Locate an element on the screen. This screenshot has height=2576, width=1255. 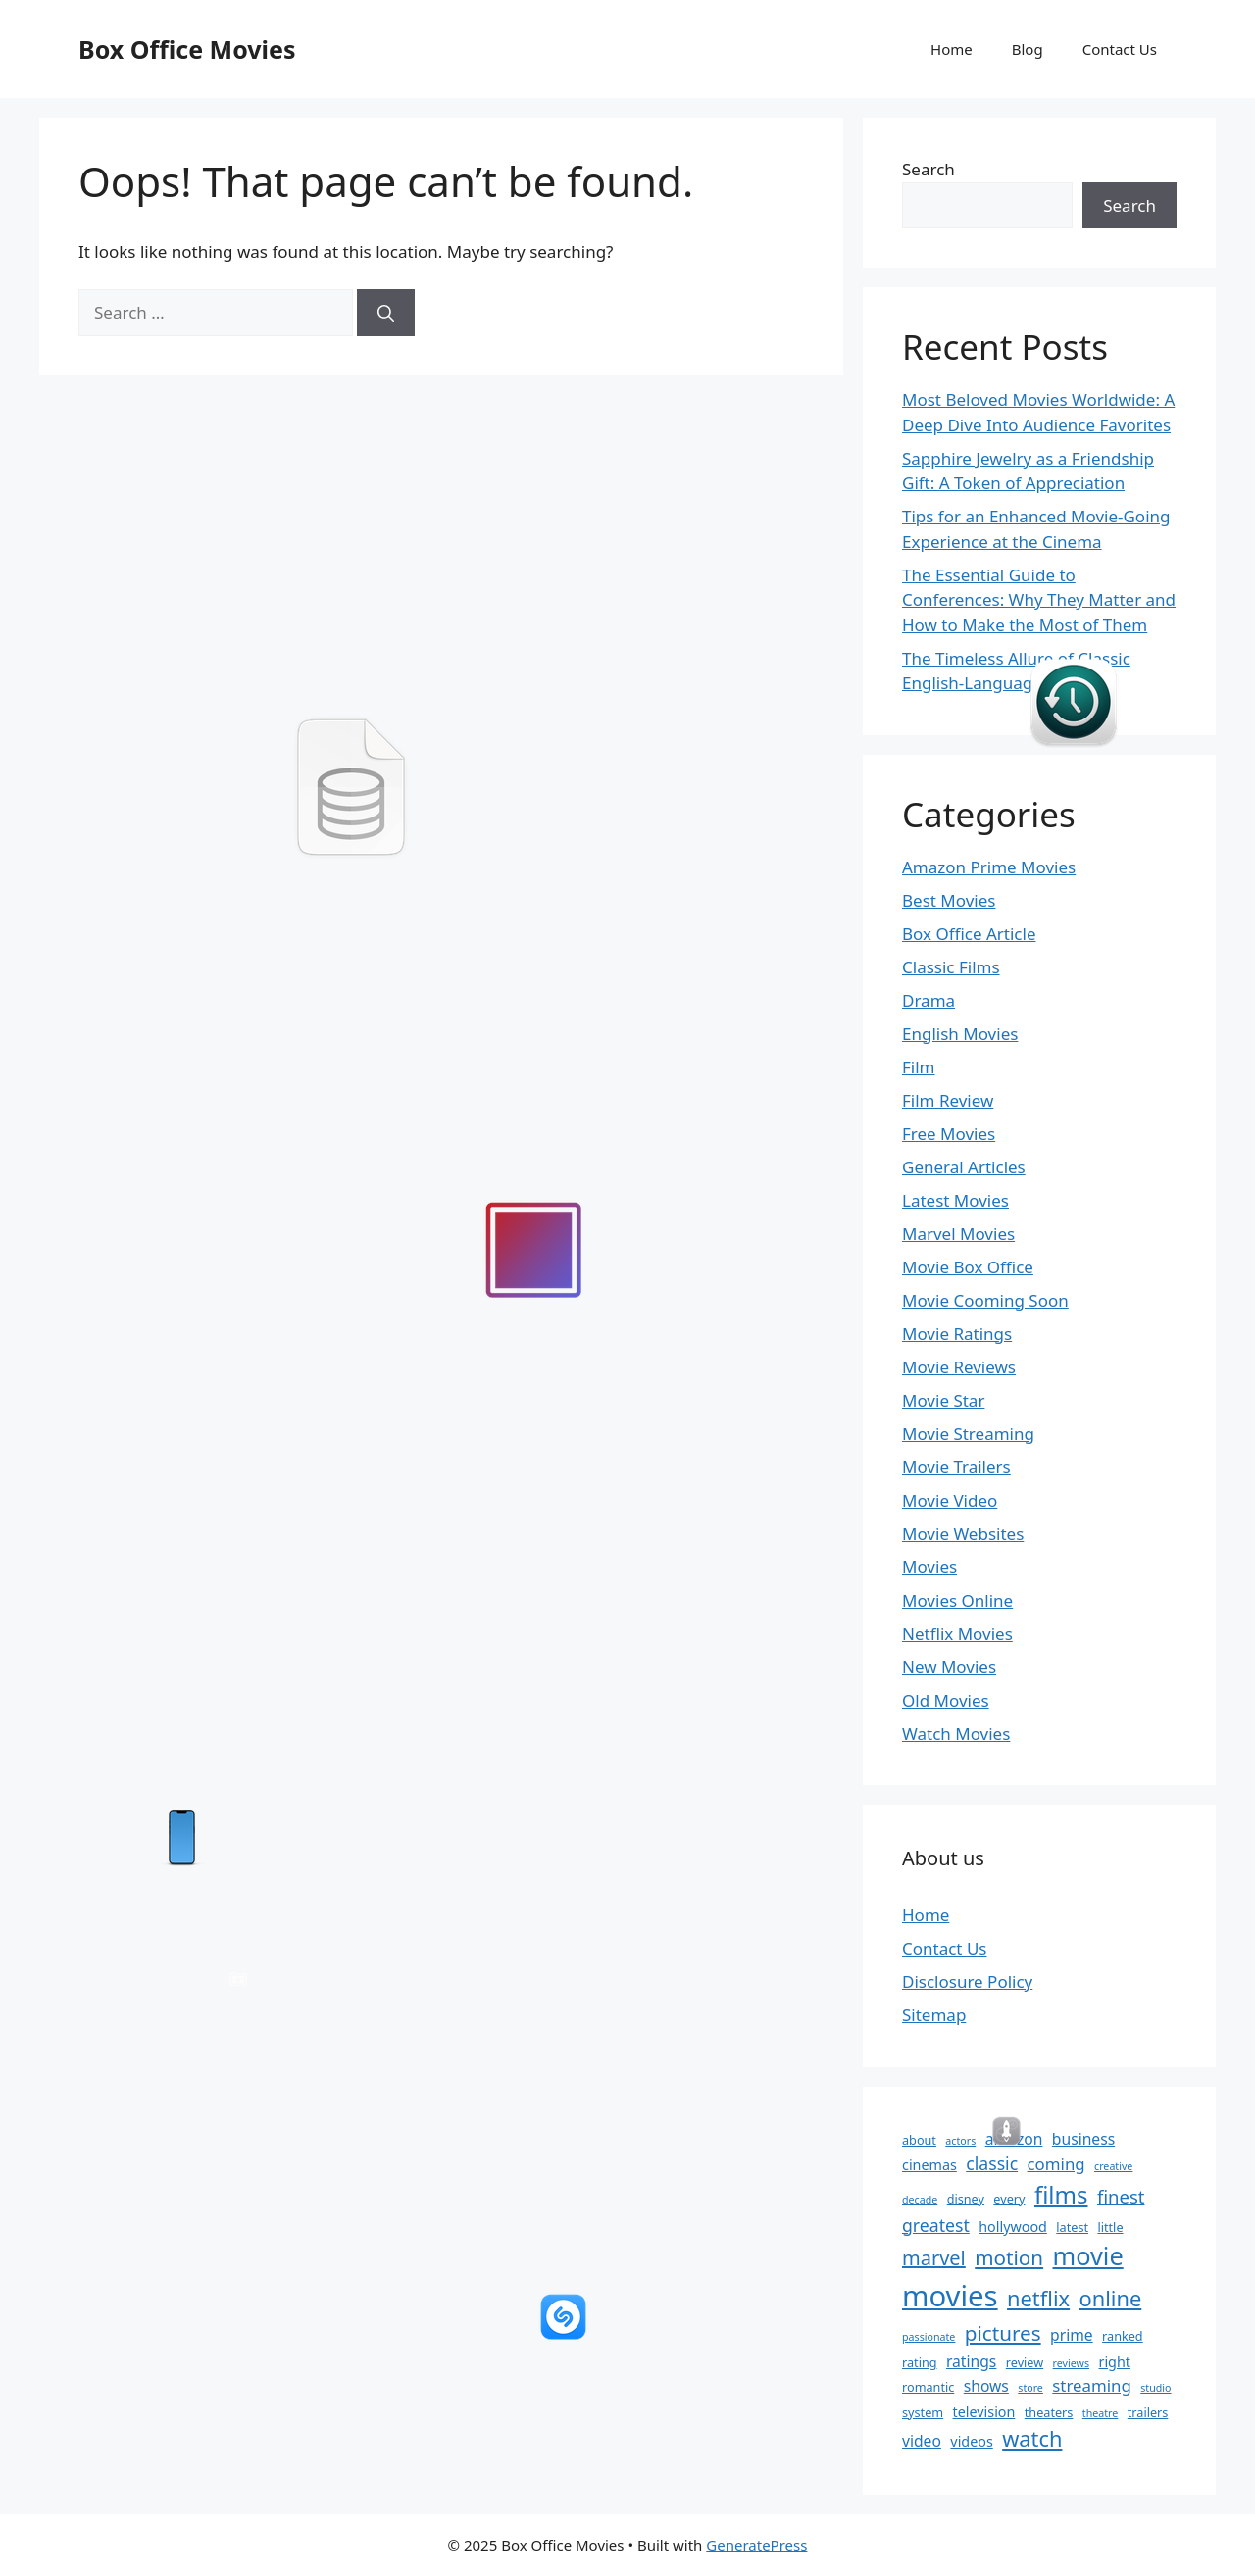
open Time Machine backup and restore utility is located at coordinates (1074, 702).